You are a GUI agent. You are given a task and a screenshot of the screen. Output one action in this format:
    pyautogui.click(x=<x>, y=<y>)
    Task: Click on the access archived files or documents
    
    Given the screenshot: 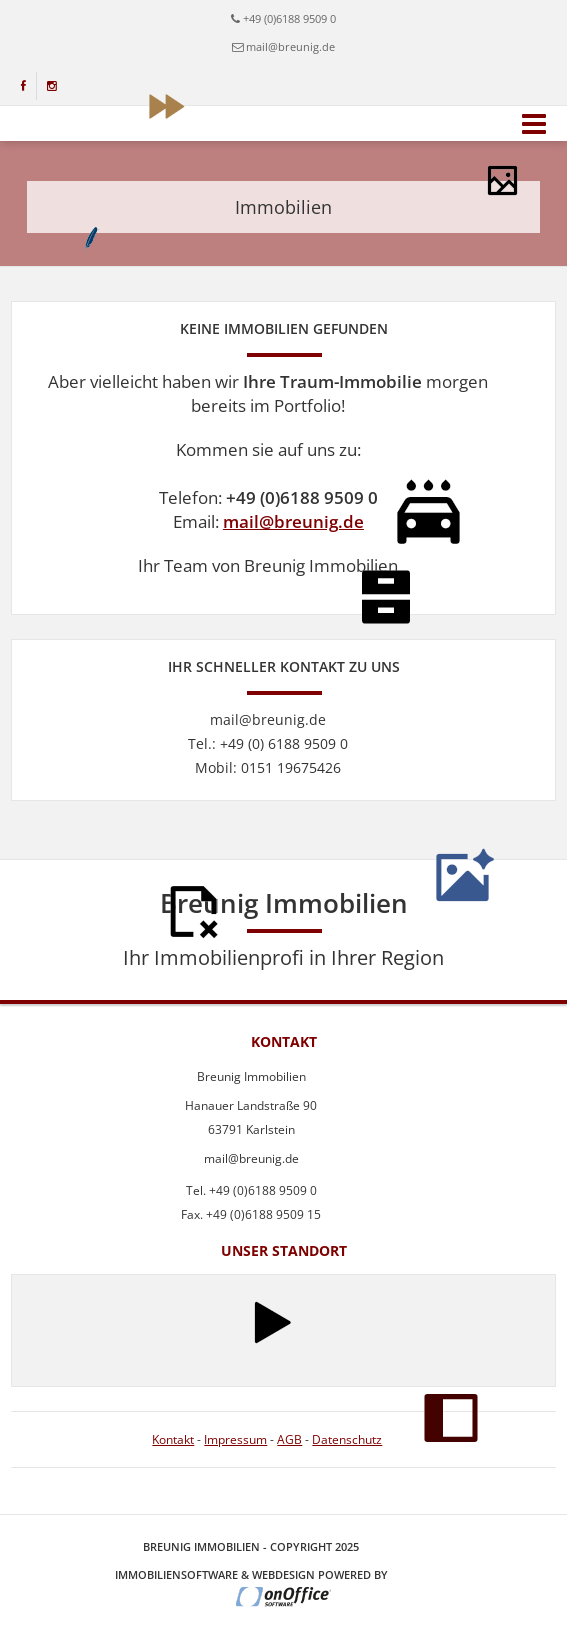 What is the action you would take?
    pyautogui.click(x=386, y=597)
    